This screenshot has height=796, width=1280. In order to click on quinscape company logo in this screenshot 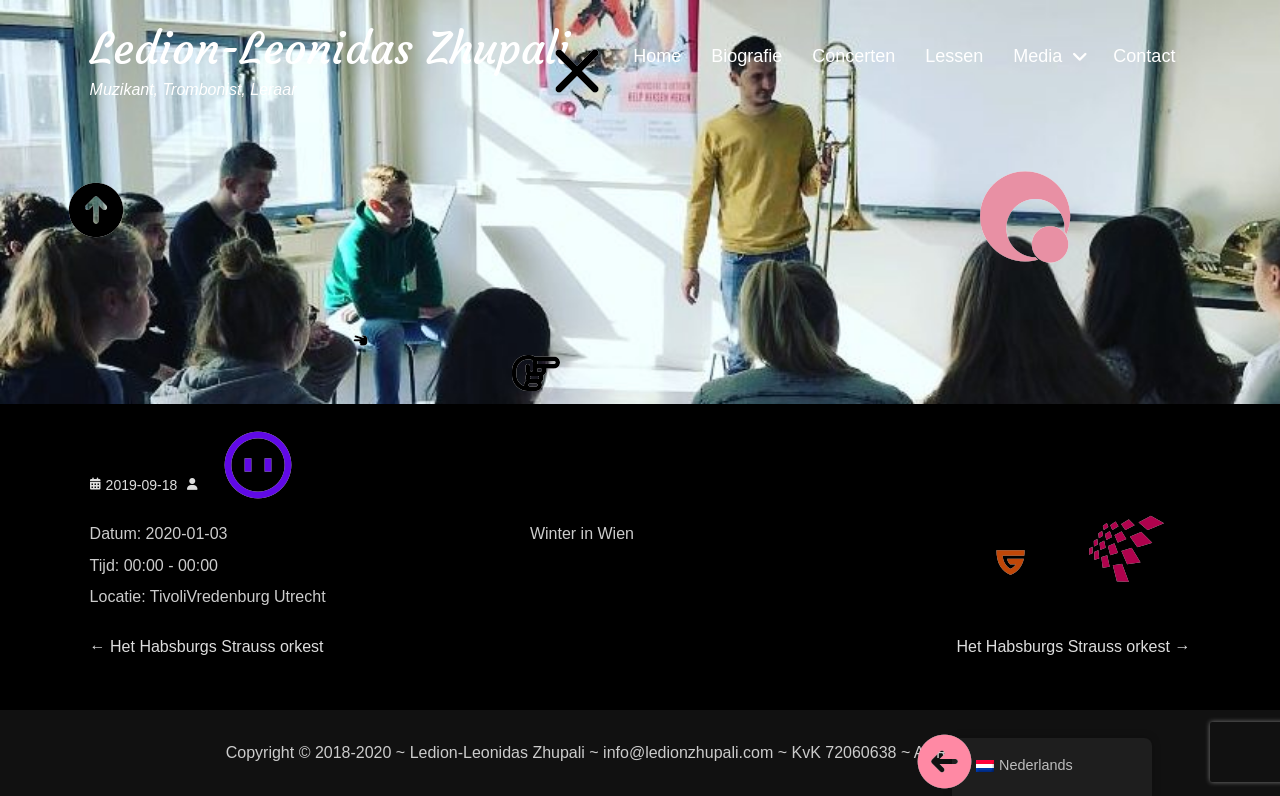, I will do `click(1025, 217)`.